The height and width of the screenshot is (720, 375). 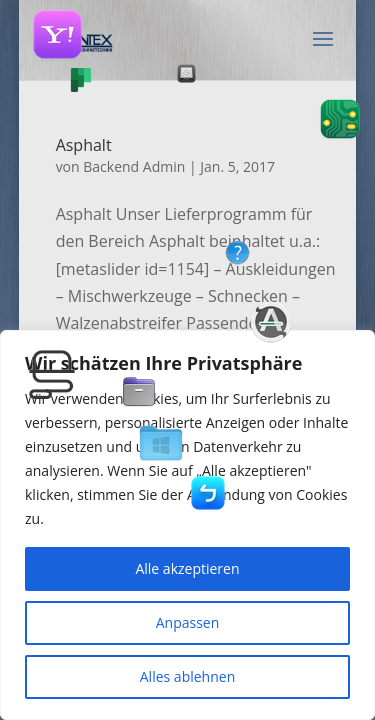 What do you see at coordinates (161, 443) in the screenshot?
I see `open wine file manager for windows applications` at bounding box center [161, 443].